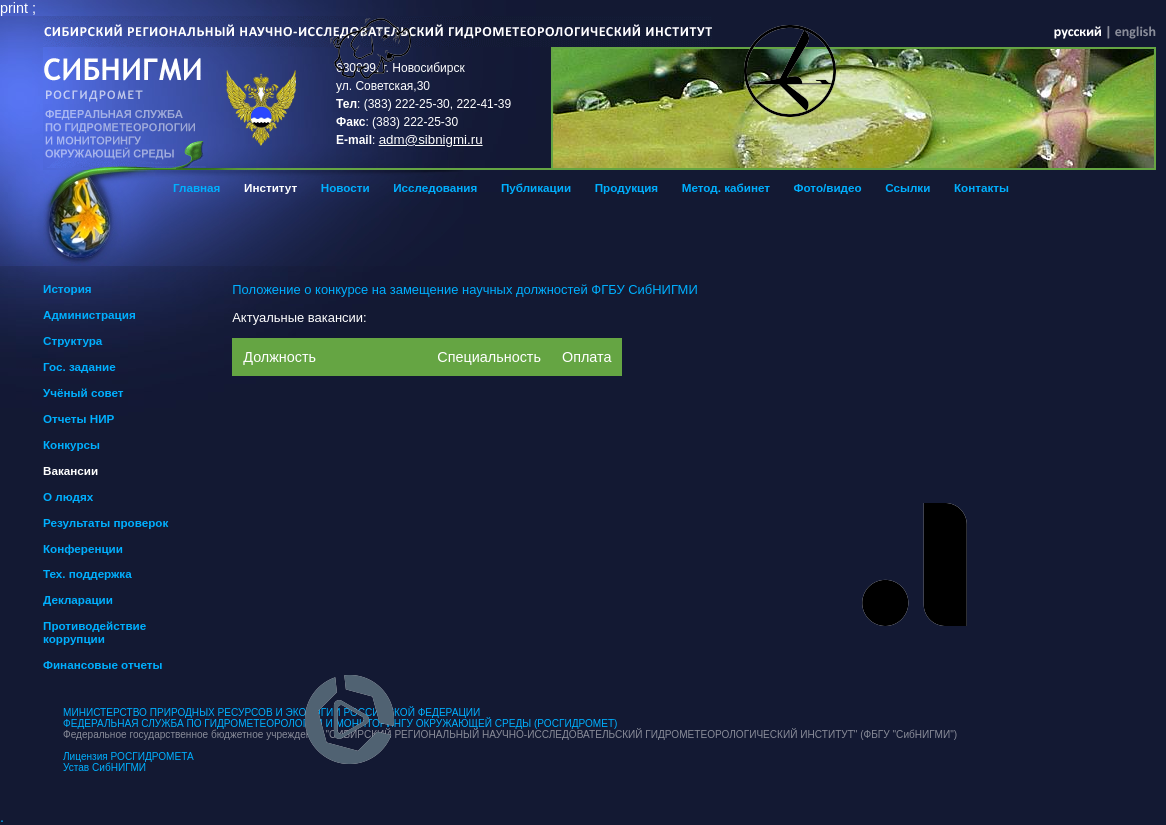 This screenshot has width=1166, height=825. Describe the element at coordinates (349, 719) in the screenshot. I see `gradle play publisher logo` at that location.